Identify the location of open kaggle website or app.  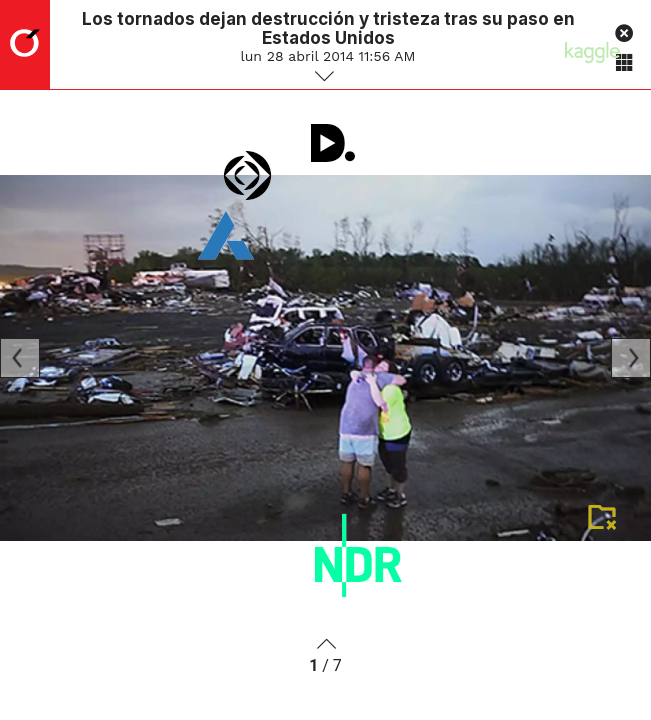
(592, 52).